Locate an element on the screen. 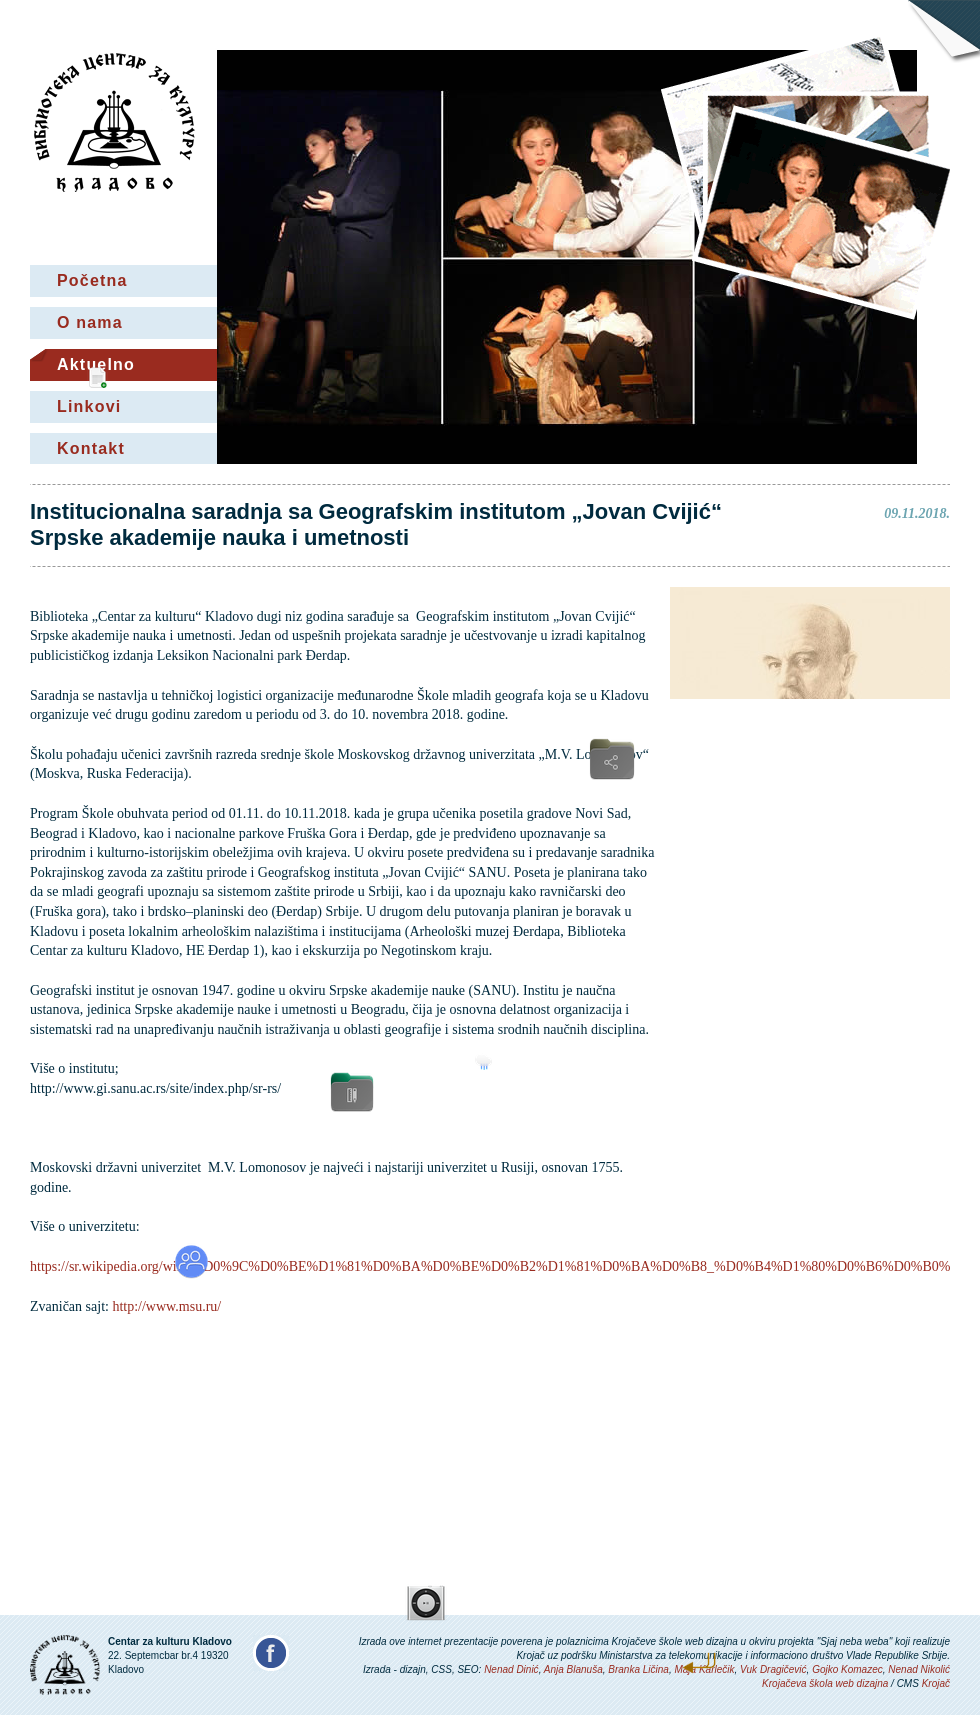  access your templates folder is located at coordinates (352, 1092).